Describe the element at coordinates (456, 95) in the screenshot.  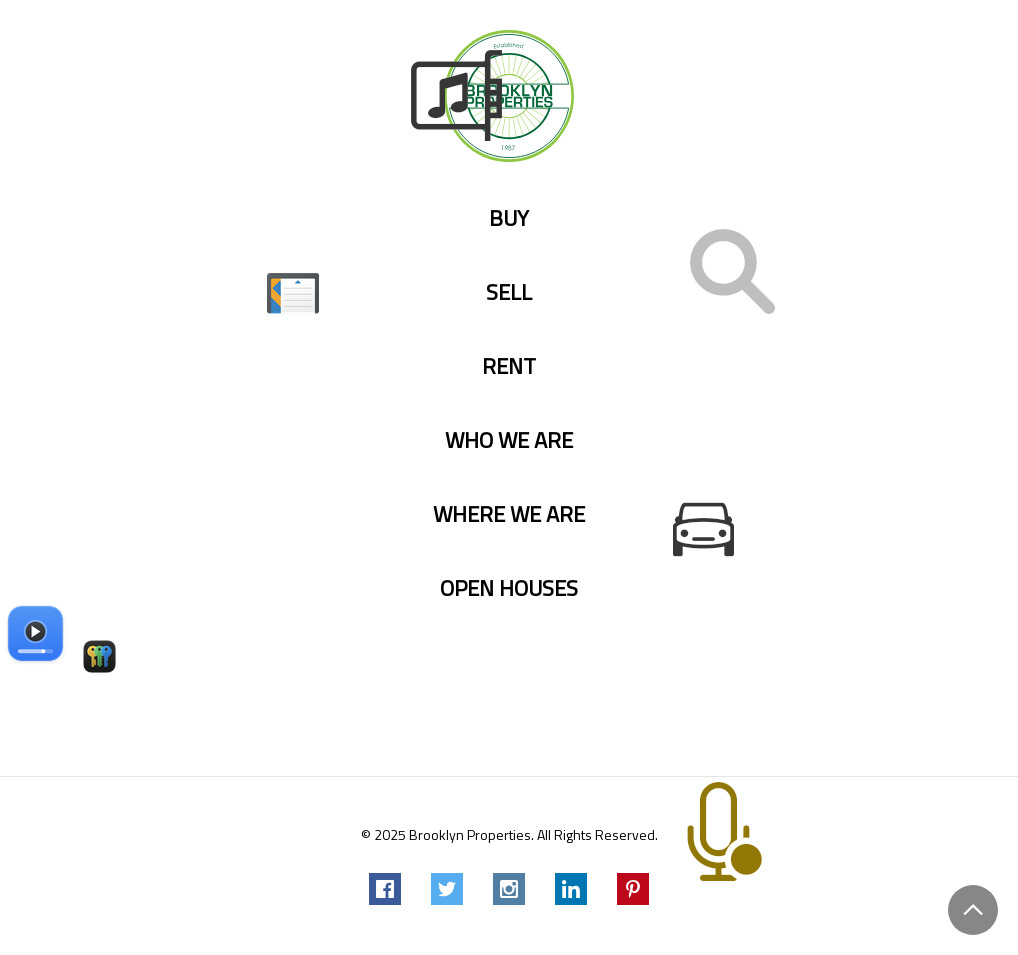
I see `access sound card or audio device settings` at that location.